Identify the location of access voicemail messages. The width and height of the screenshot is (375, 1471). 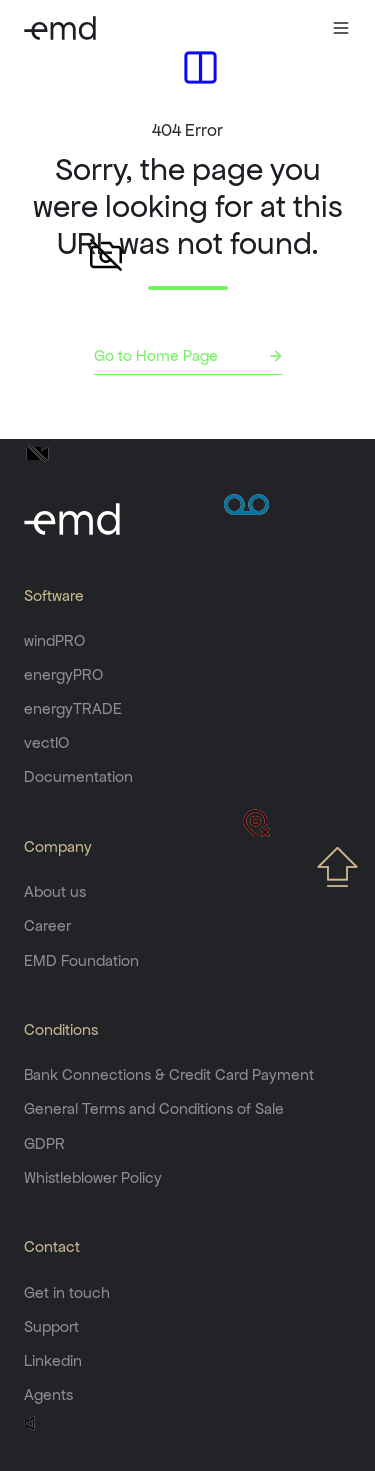
(246, 505).